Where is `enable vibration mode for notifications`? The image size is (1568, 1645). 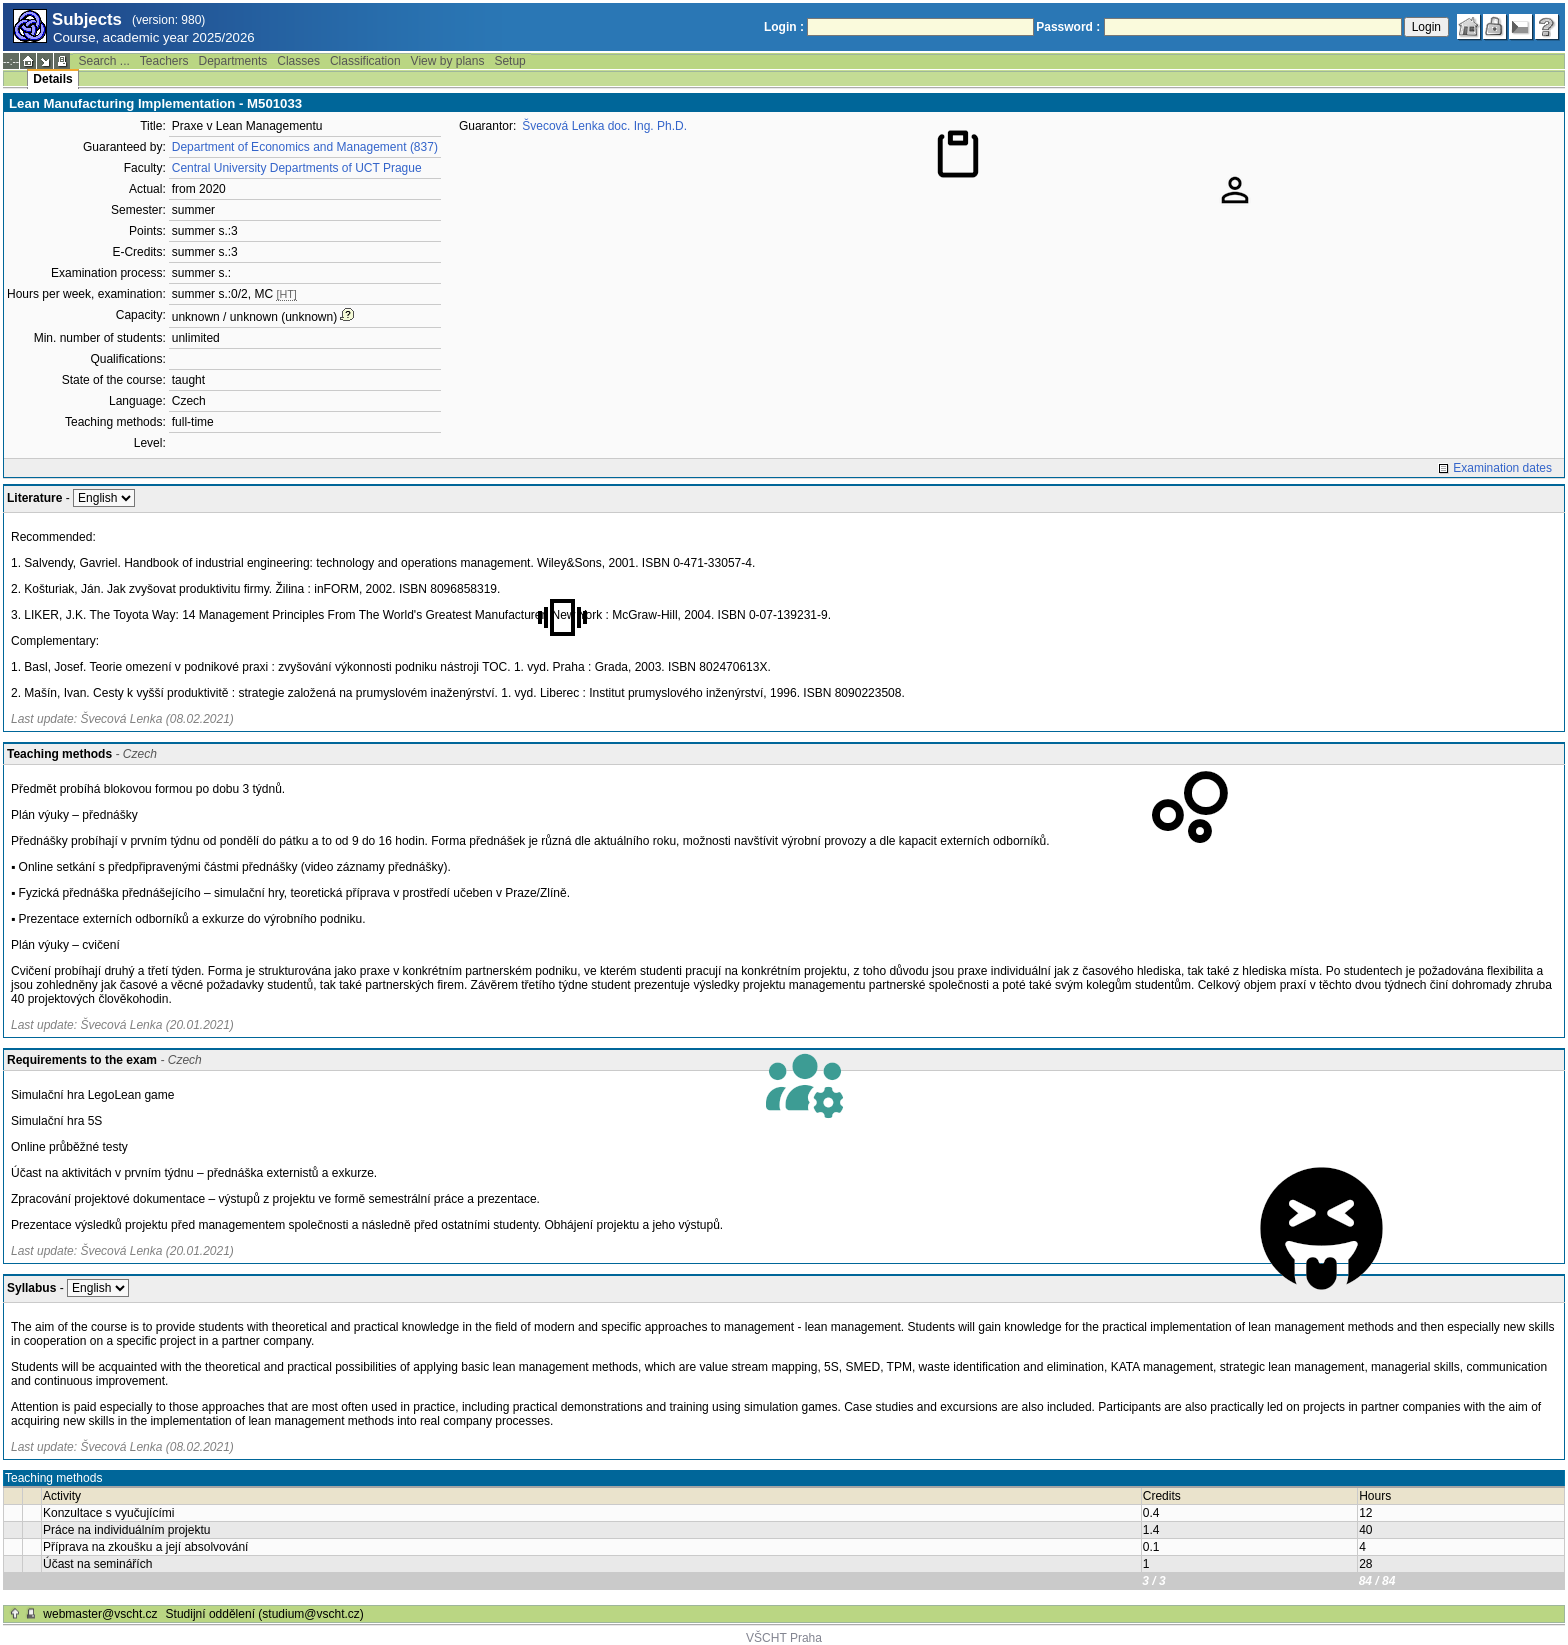 enable vibration mode for notifications is located at coordinates (562, 617).